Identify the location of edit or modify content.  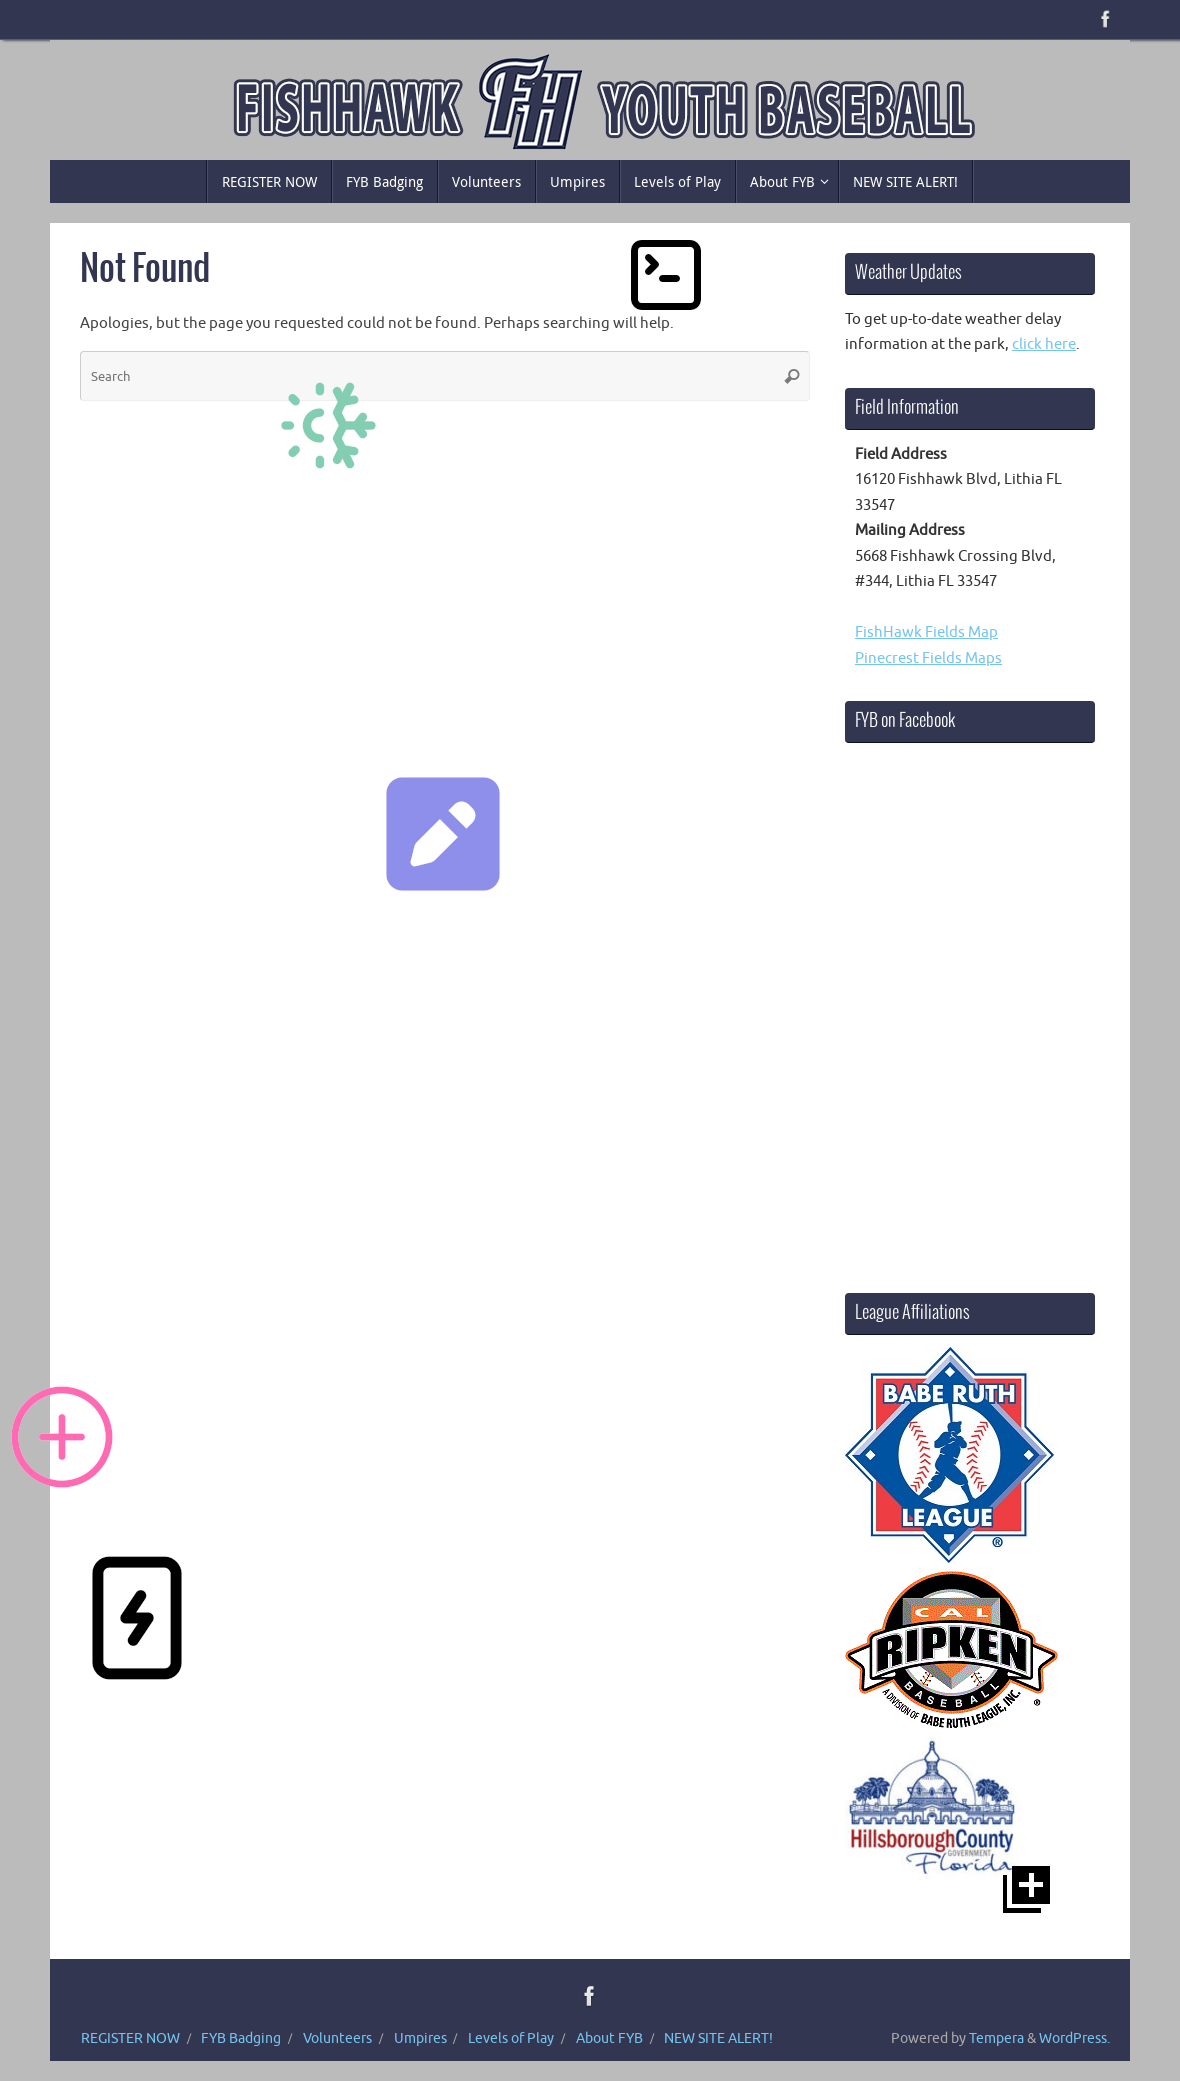
(443, 834).